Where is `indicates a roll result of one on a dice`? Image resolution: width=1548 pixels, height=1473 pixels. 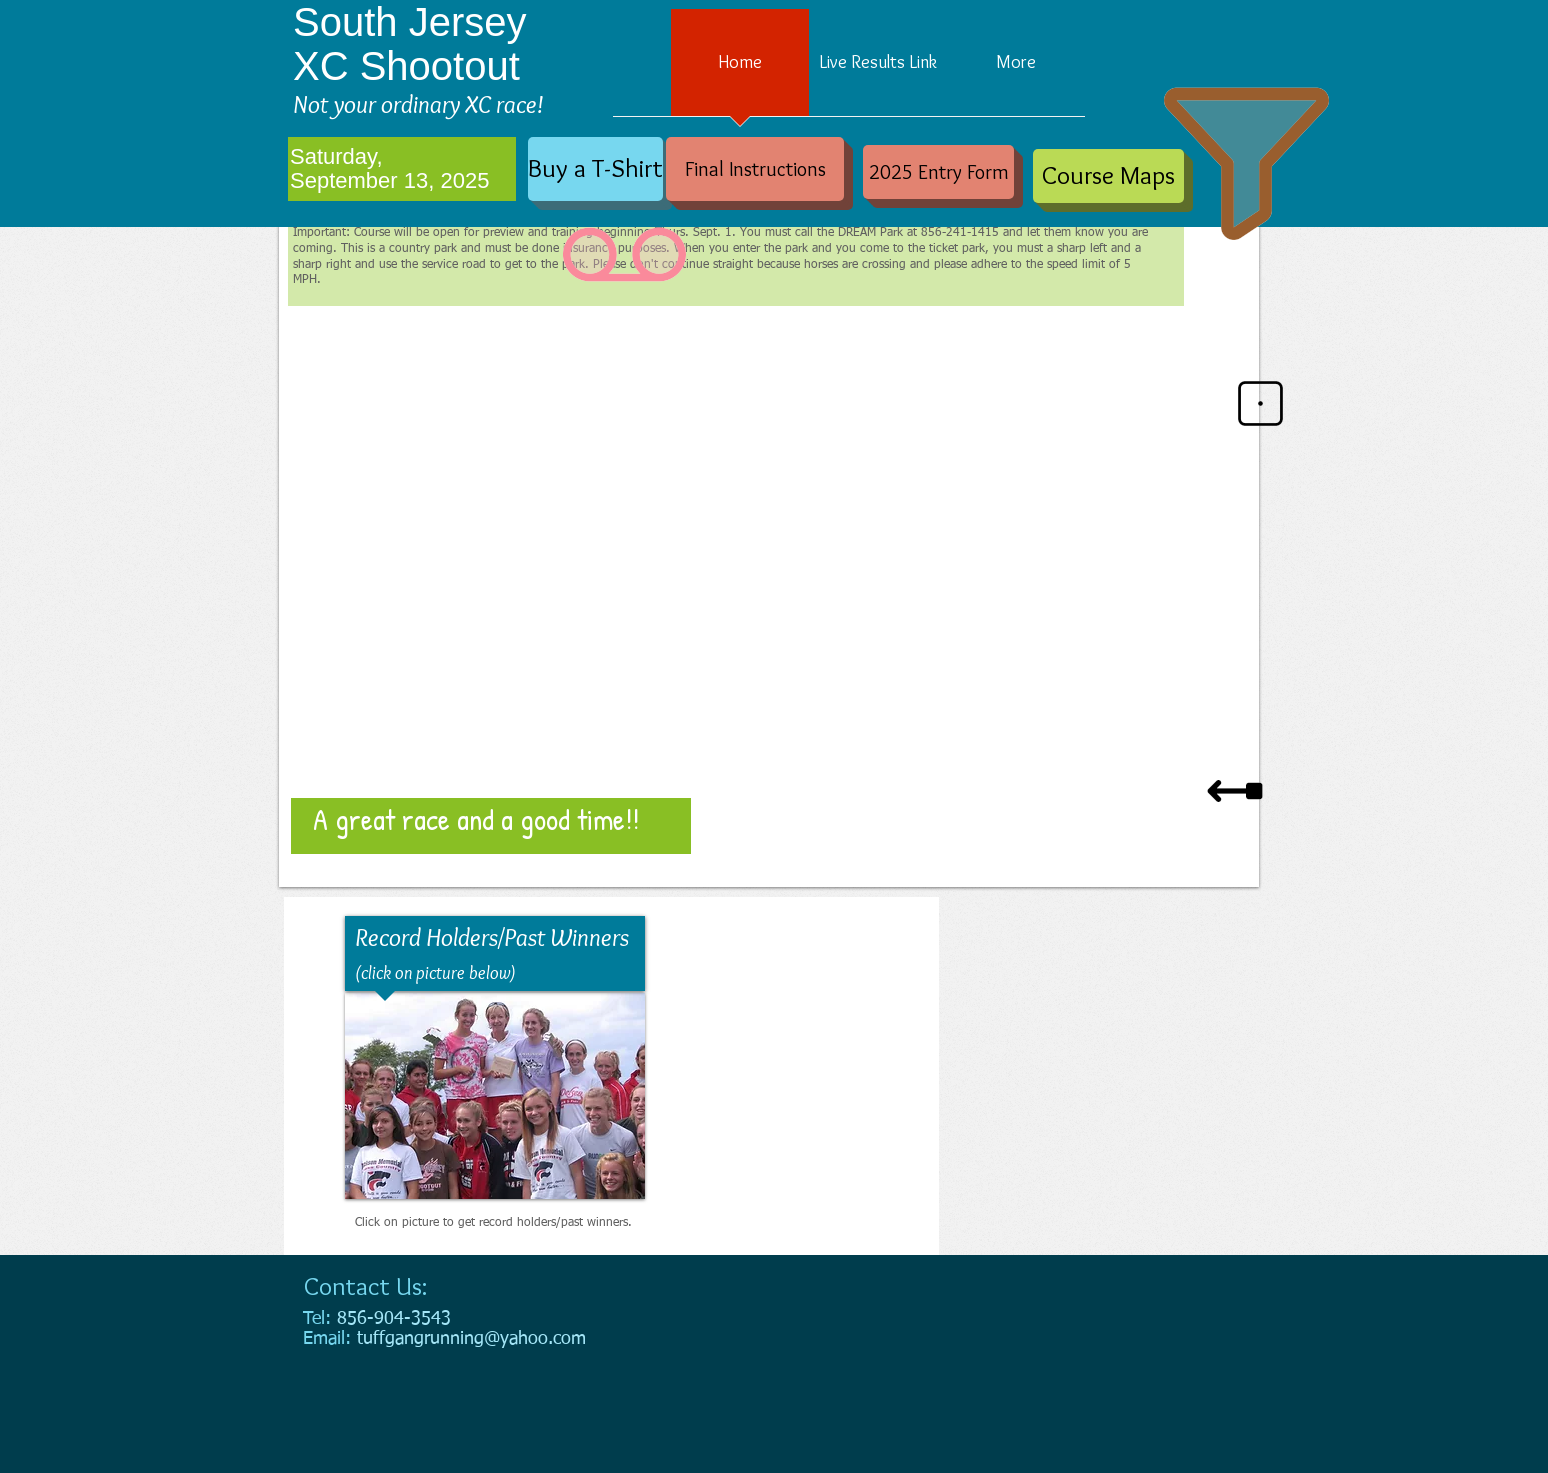 indicates a roll result of one on a dice is located at coordinates (1260, 403).